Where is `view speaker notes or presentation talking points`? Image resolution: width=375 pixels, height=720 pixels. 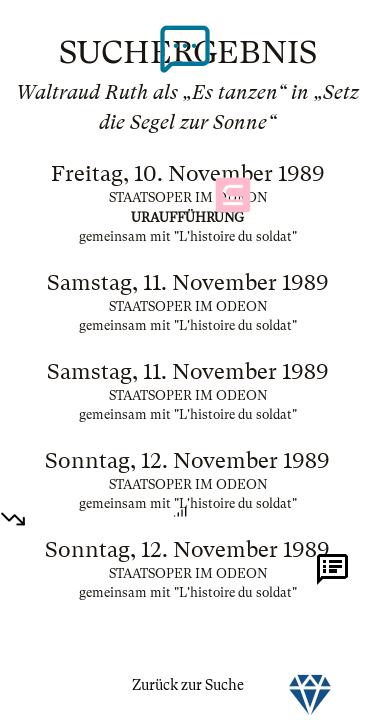 view speaker notes or presentation talking points is located at coordinates (332, 569).